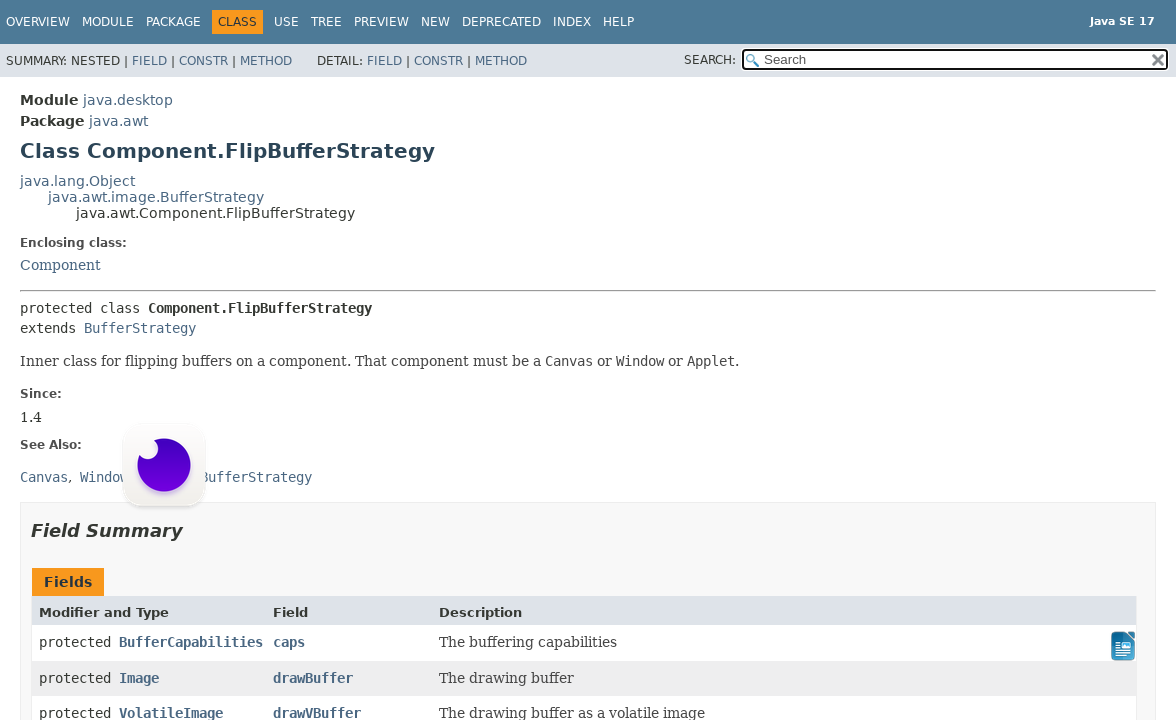  Describe the element at coordinates (1123, 646) in the screenshot. I see `open LibreOffice Writer application` at that location.